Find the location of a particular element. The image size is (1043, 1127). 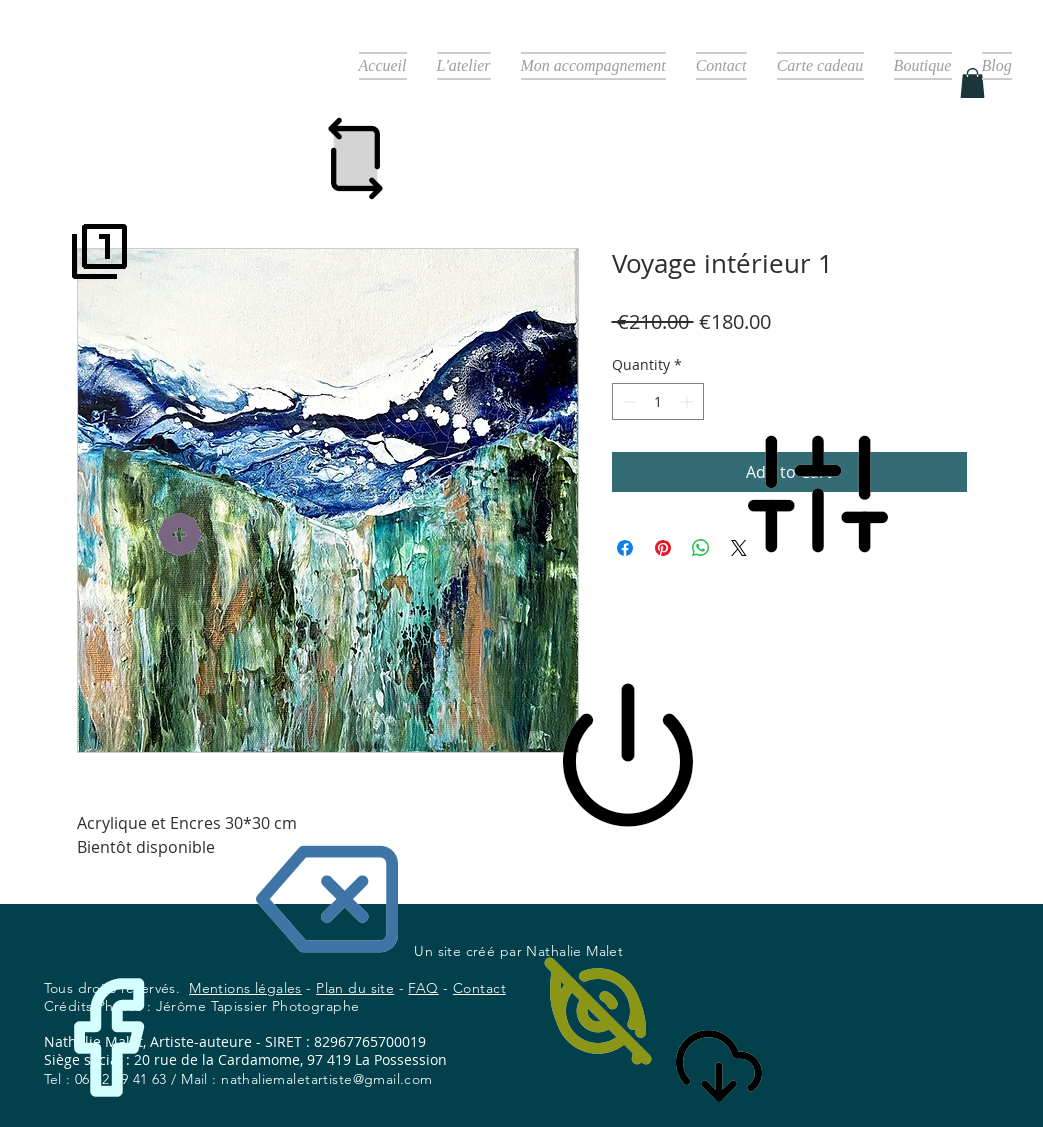

open Facebook app is located at coordinates (106, 1037).